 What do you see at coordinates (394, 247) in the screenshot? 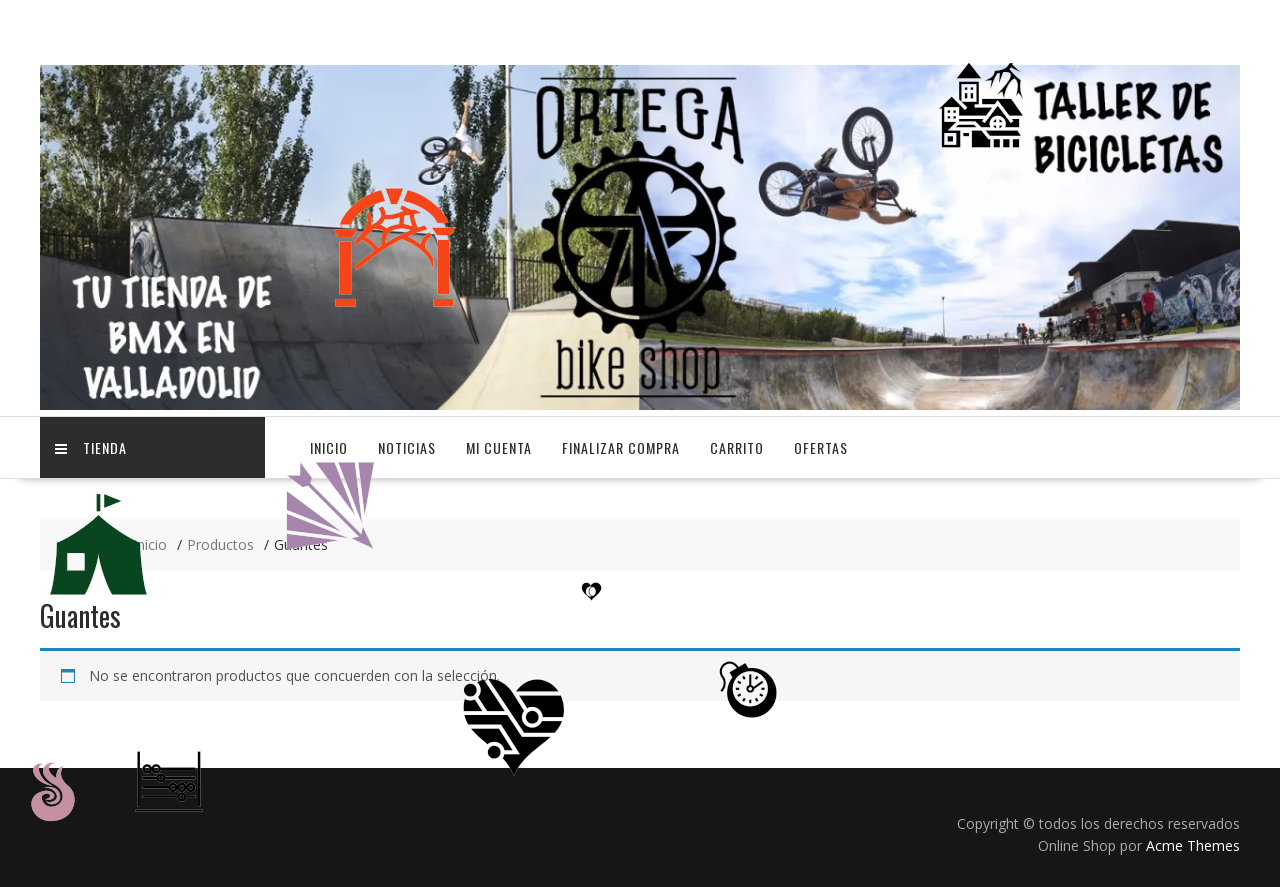
I see `enter a dungeon or underground area` at bounding box center [394, 247].